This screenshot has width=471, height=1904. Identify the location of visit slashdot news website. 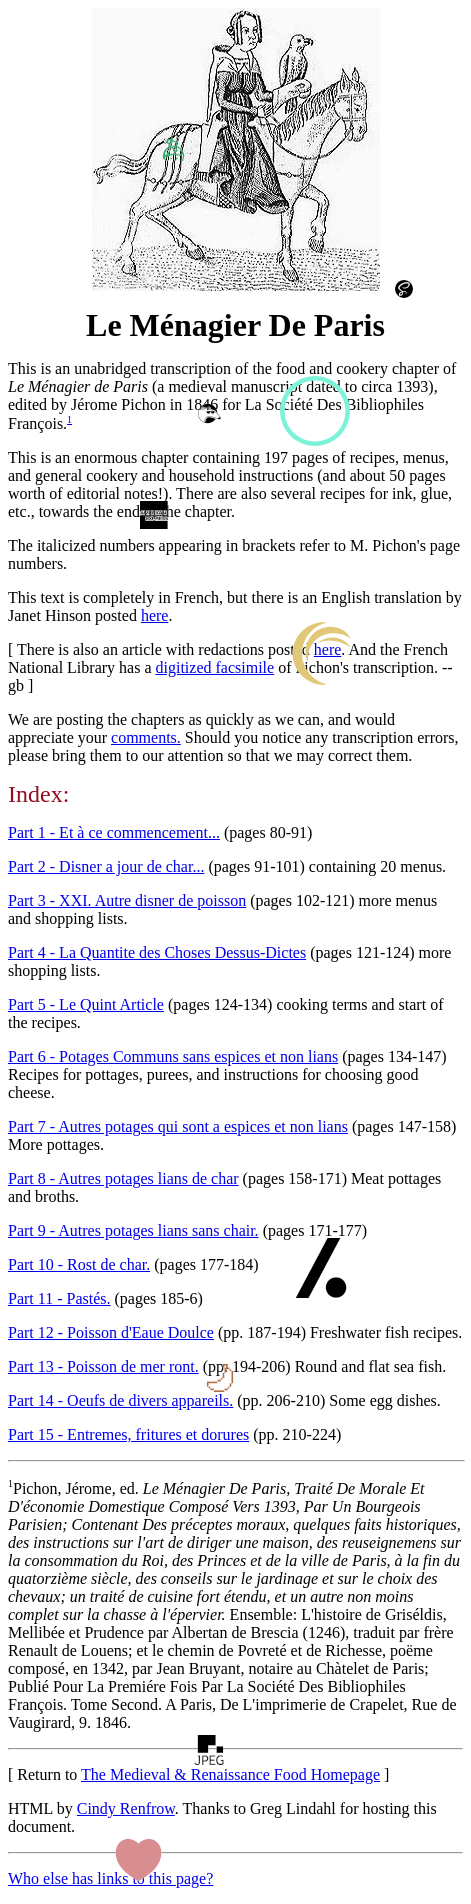
(321, 1268).